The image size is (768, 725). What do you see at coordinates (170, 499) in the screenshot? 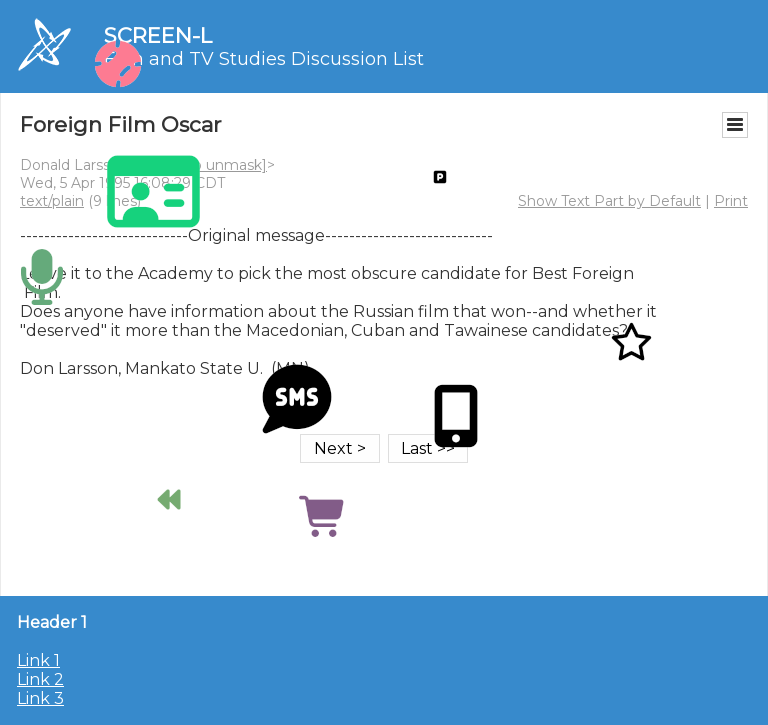
I see `skip to previous track` at bounding box center [170, 499].